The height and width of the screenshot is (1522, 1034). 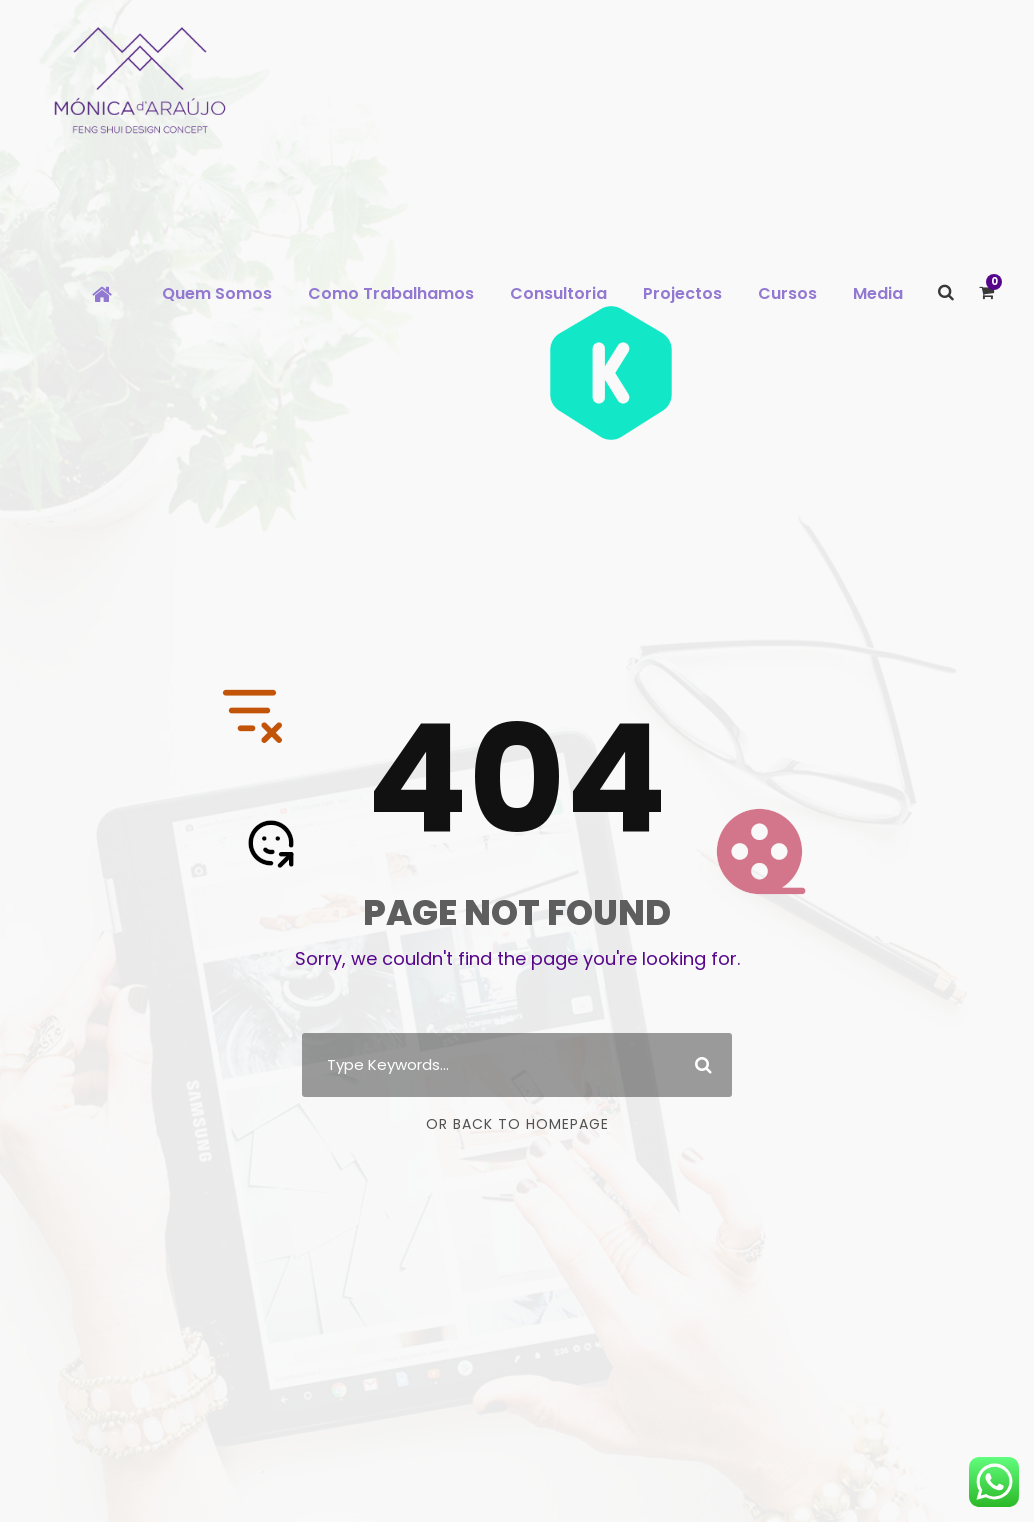 I want to click on clear all active filters, so click(x=249, y=710).